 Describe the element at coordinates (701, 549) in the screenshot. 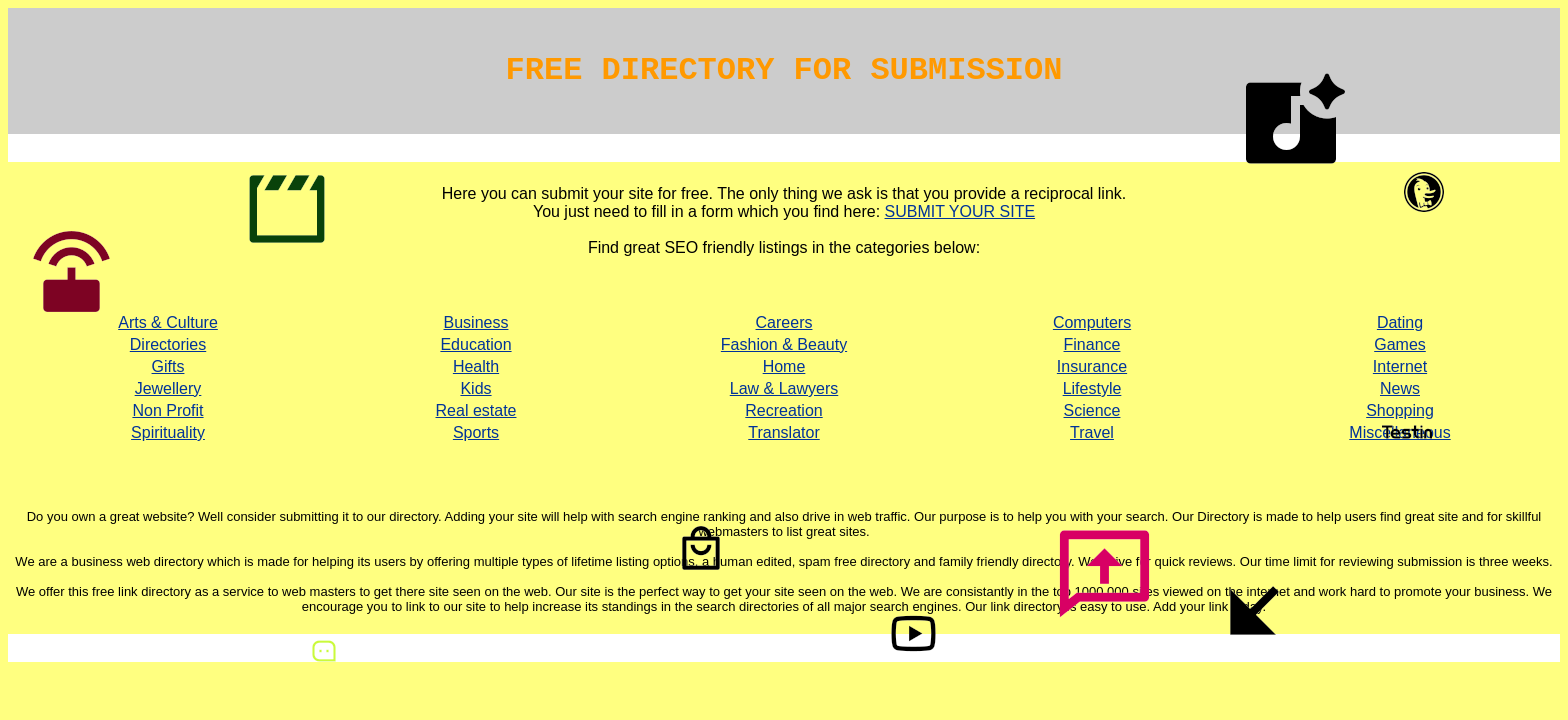

I see `view your shopping bag` at that location.